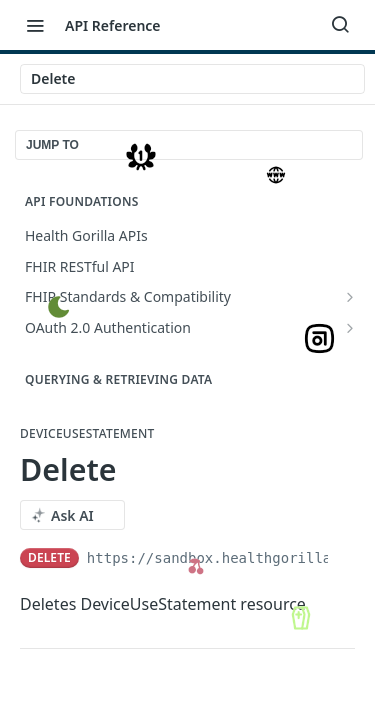 This screenshot has width=375, height=720. I want to click on abstract design platform logo, so click(319, 338).